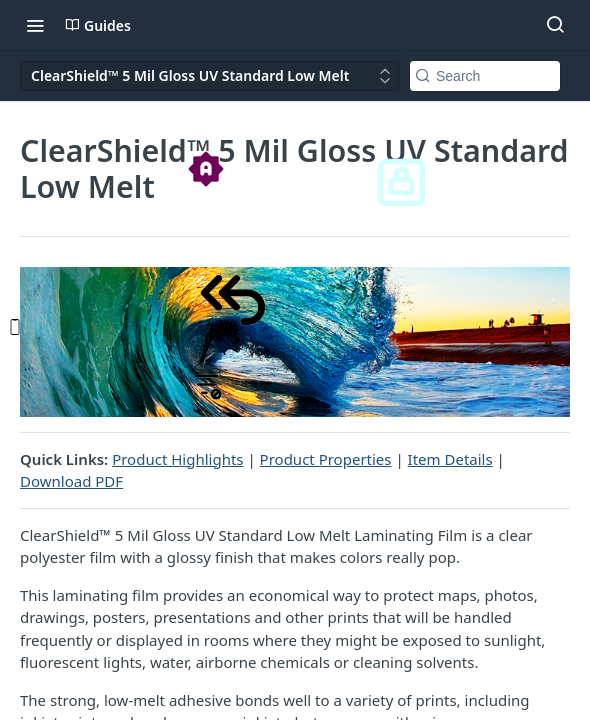 This screenshot has height=720, width=590. What do you see at coordinates (15, 327) in the screenshot?
I see `switch to mobile view` at bounding box center [15, 327].